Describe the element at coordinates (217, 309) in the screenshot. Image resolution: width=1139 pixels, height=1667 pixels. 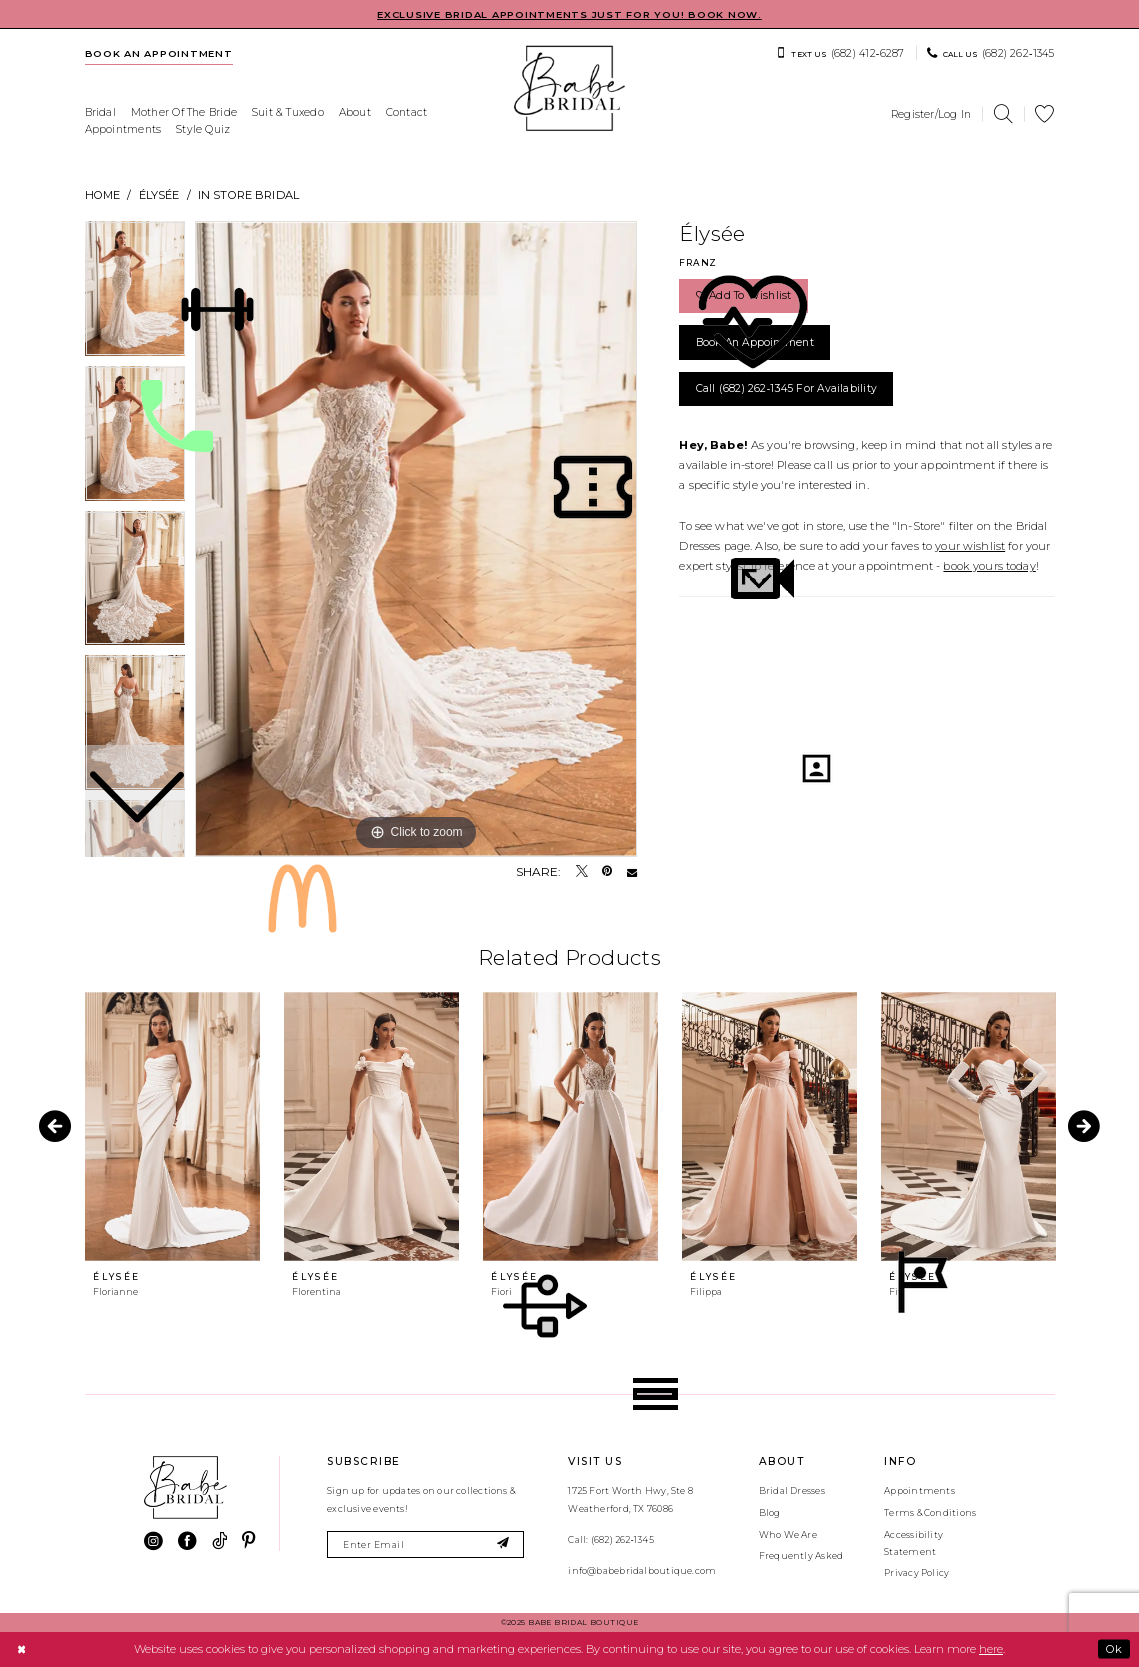
I see `access workout or fitness features` at that location.